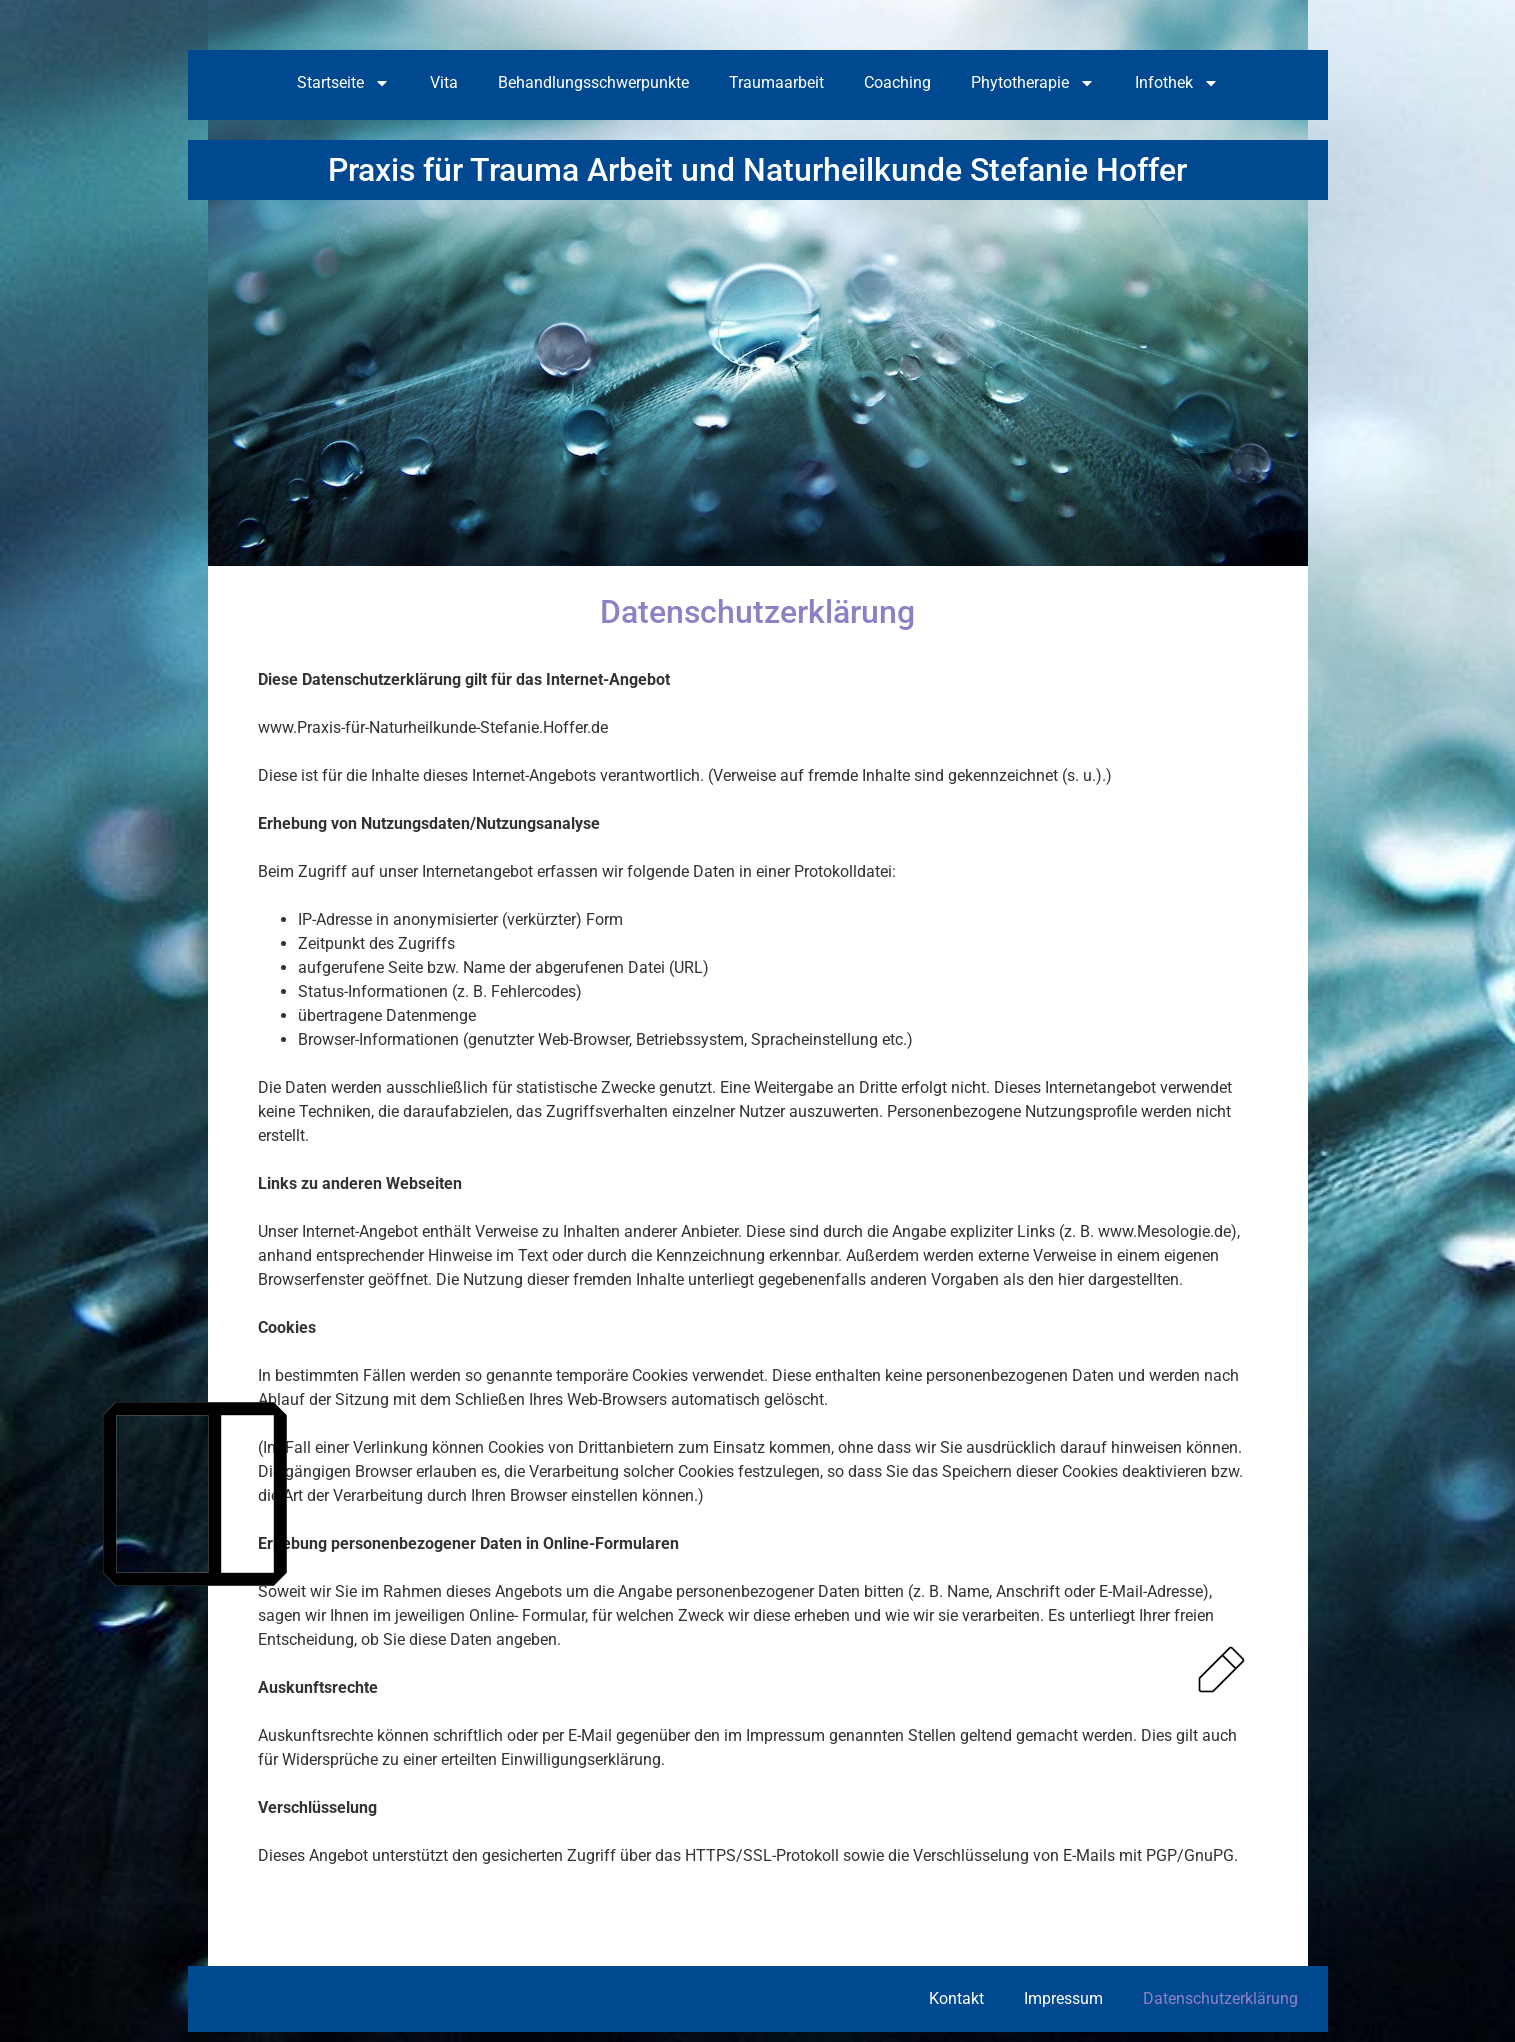  What do you see at coordinates (195, 1494) in the screenshot?
I see `hide the right sidebar panel` at bounding box center [195, 1494].